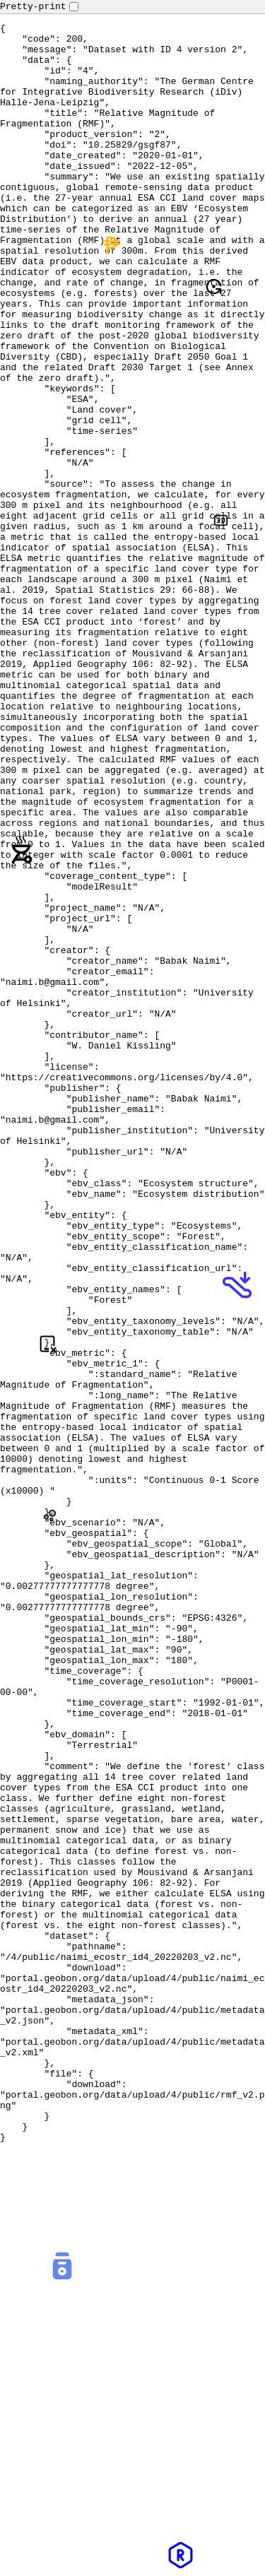 The height and width of the screenshot is (2576, 265). I want to click on disconnect or remove iPad device, so click(47, 1344).